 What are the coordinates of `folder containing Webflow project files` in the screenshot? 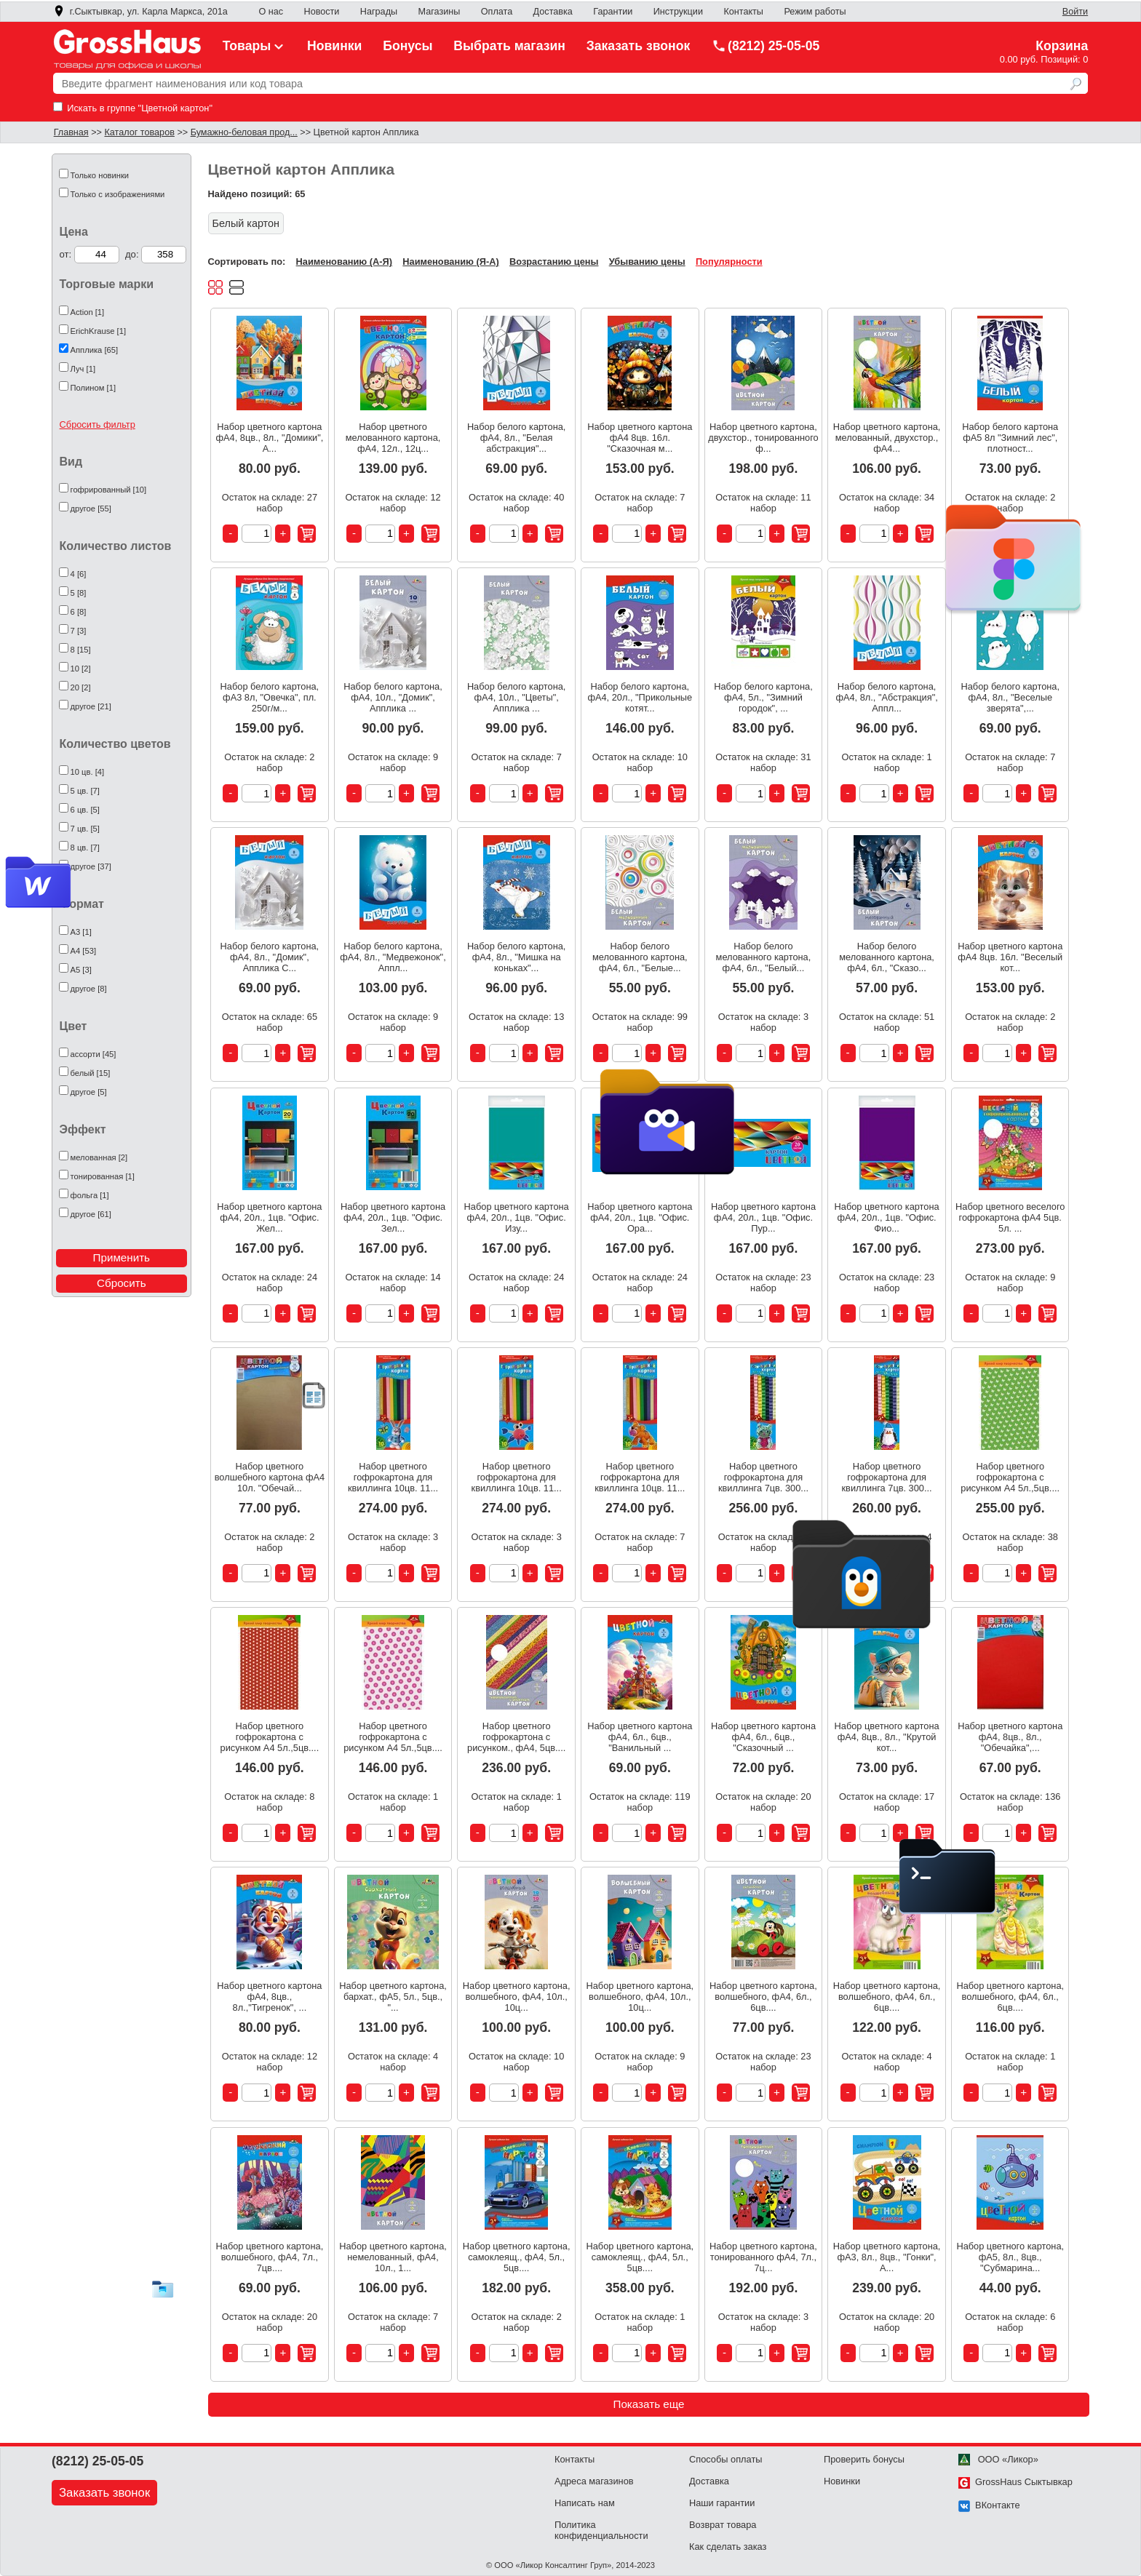 It's located at (38, 884).